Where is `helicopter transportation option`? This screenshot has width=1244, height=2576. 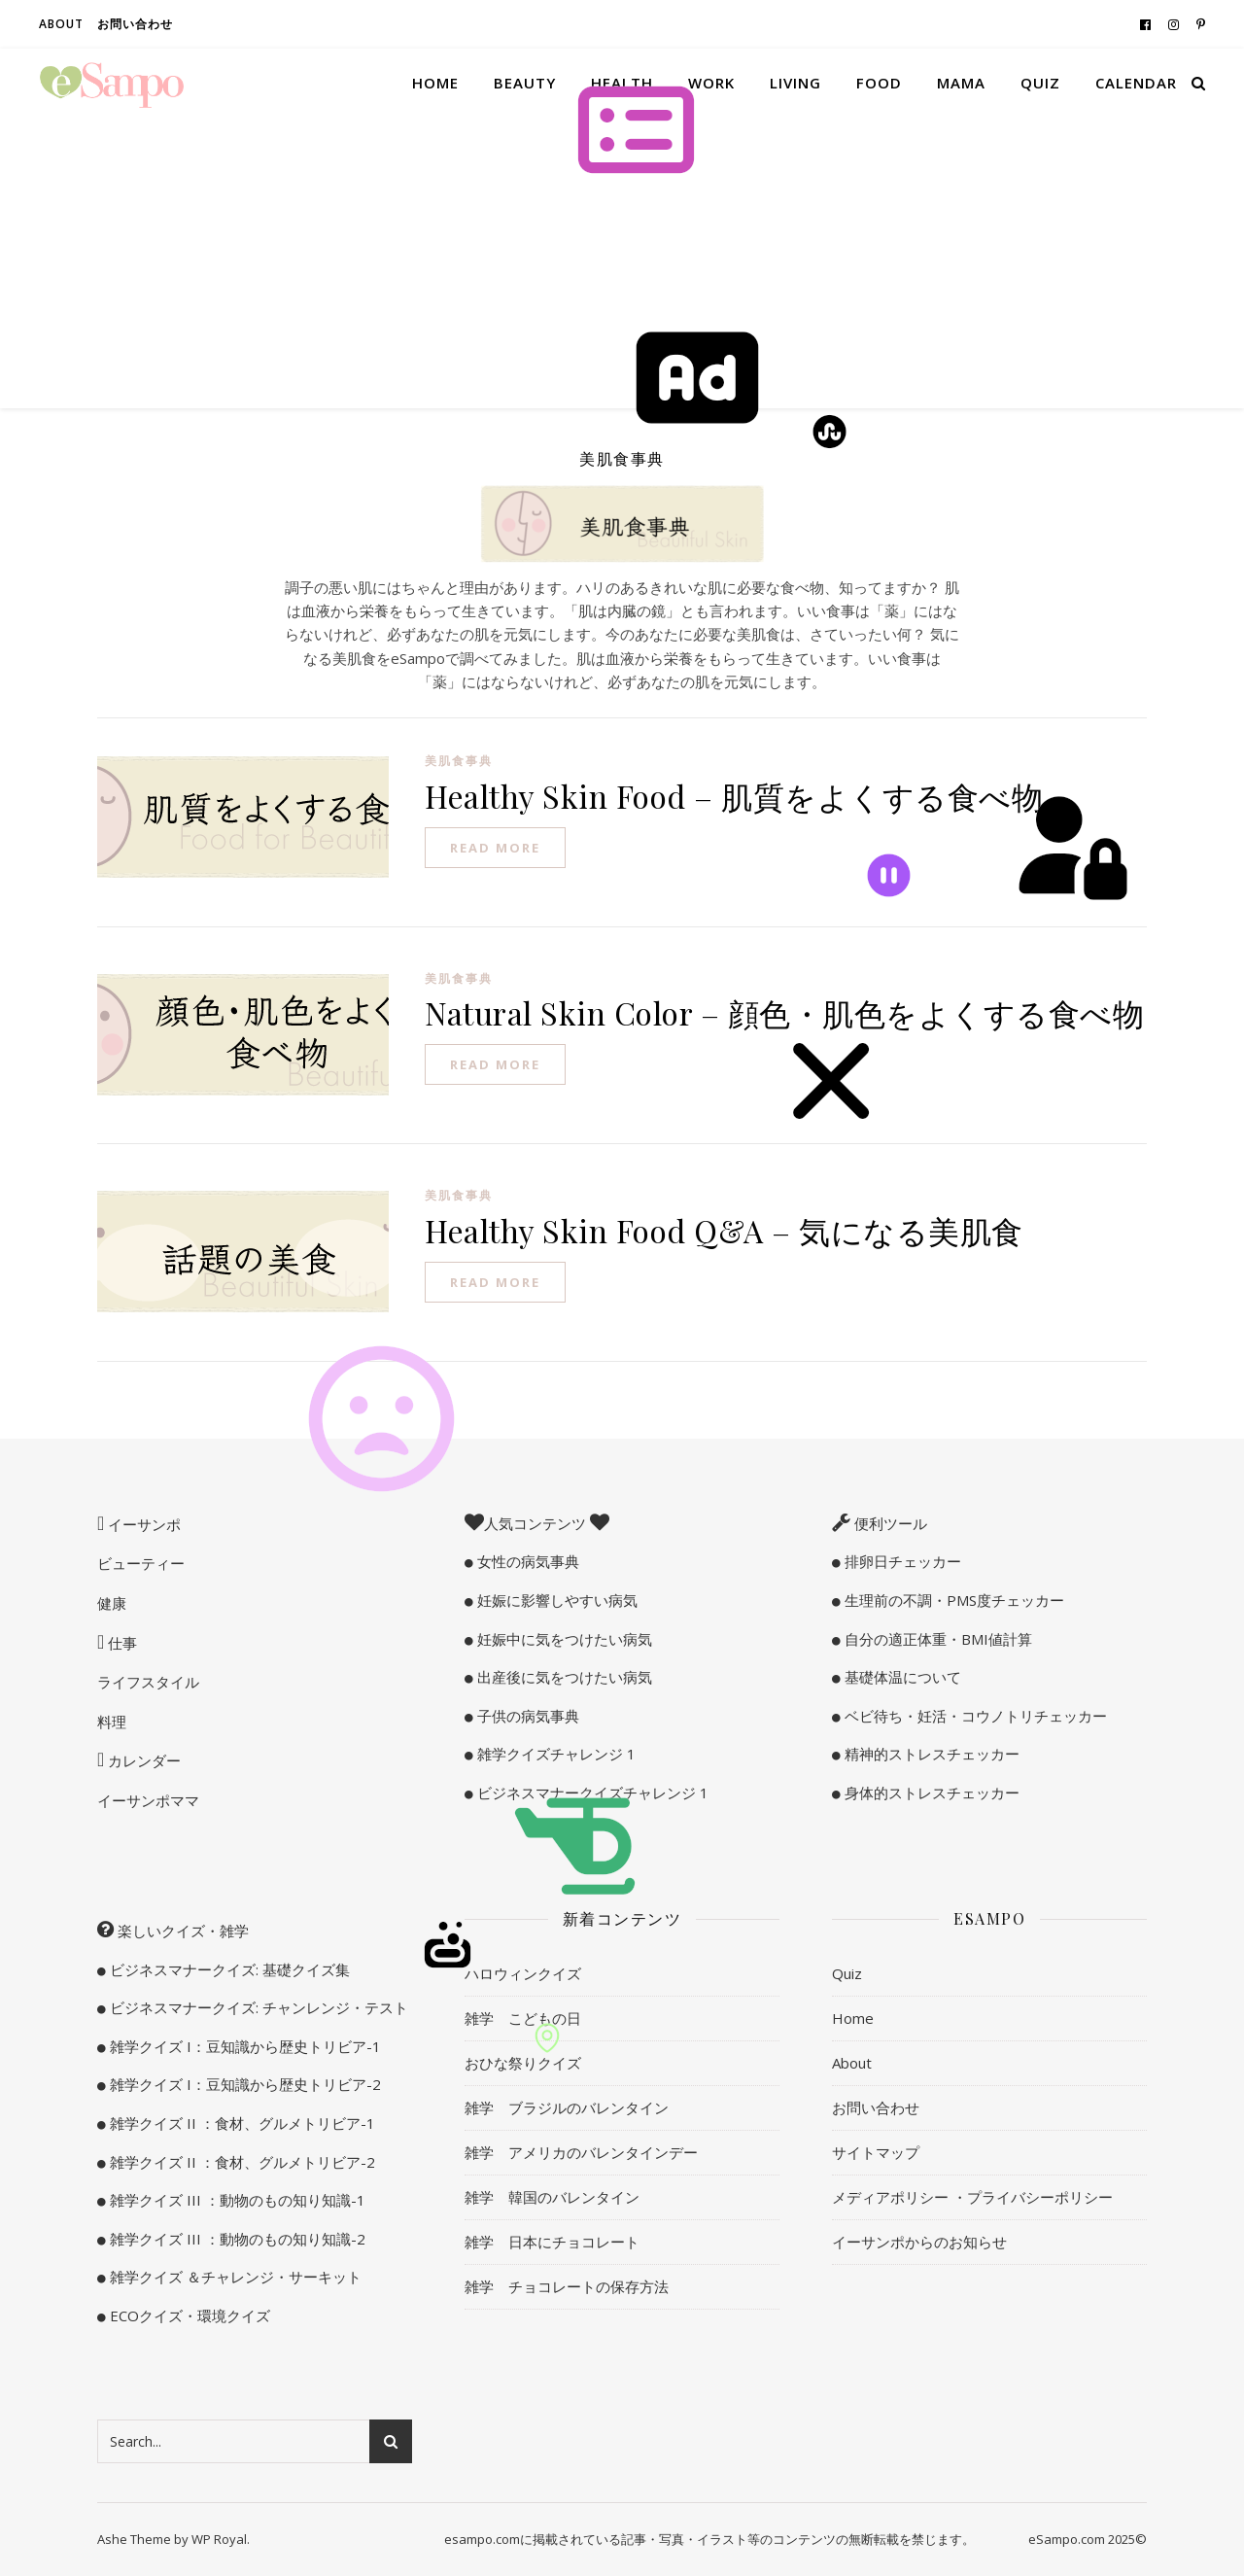
helicopter transportation option is located at coordinates (574, 1844).